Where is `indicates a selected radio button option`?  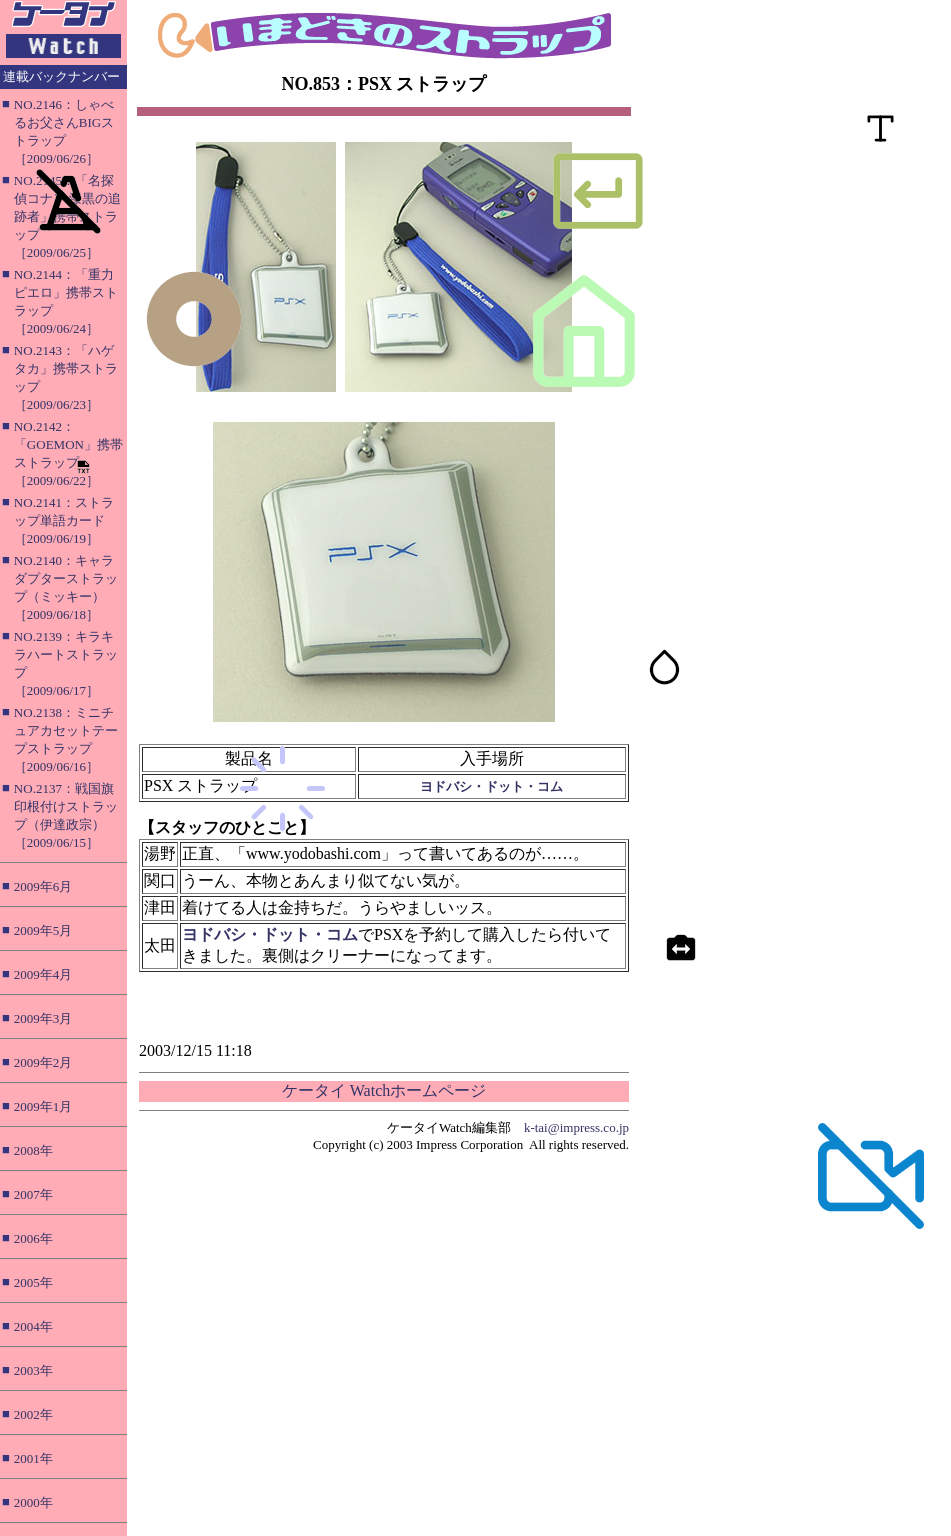 indicates a selected radio button option is located at coordinates (194, 319).